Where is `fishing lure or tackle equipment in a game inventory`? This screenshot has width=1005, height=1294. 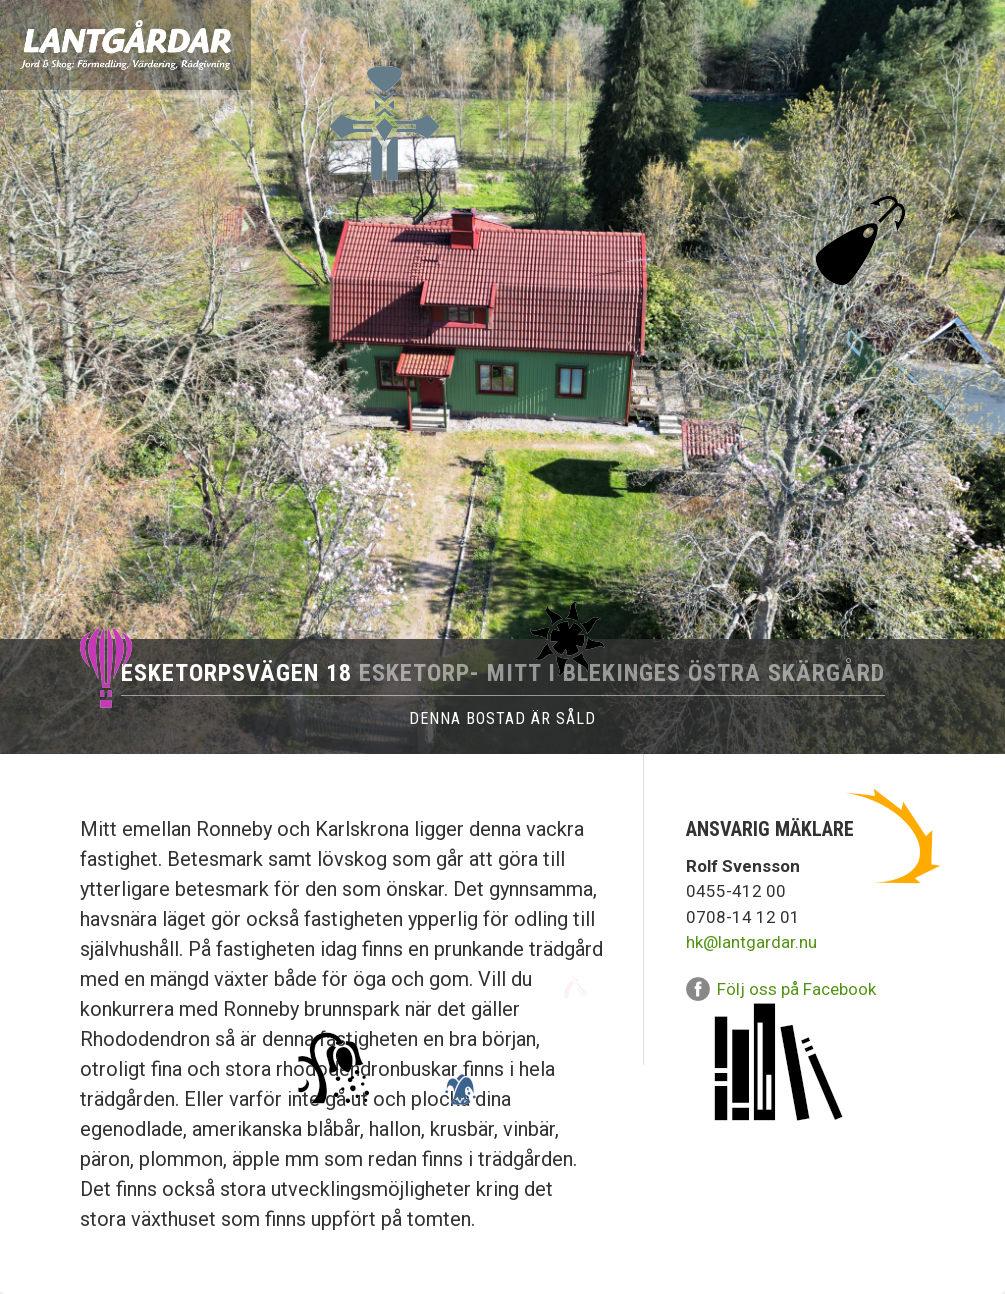 fishing lure or tackle equipment in a game inventory is located at coordinates (860, 240).